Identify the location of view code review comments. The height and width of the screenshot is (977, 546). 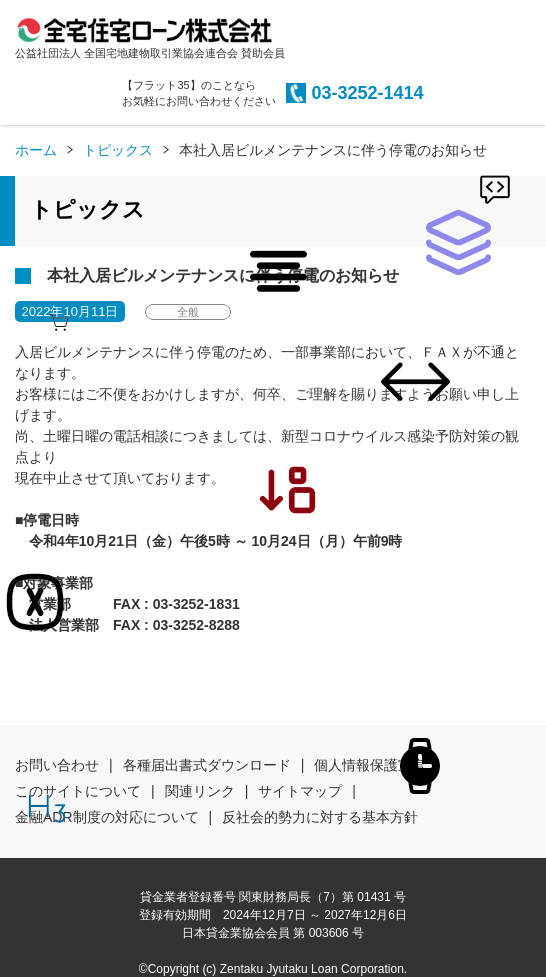
(495, 189).